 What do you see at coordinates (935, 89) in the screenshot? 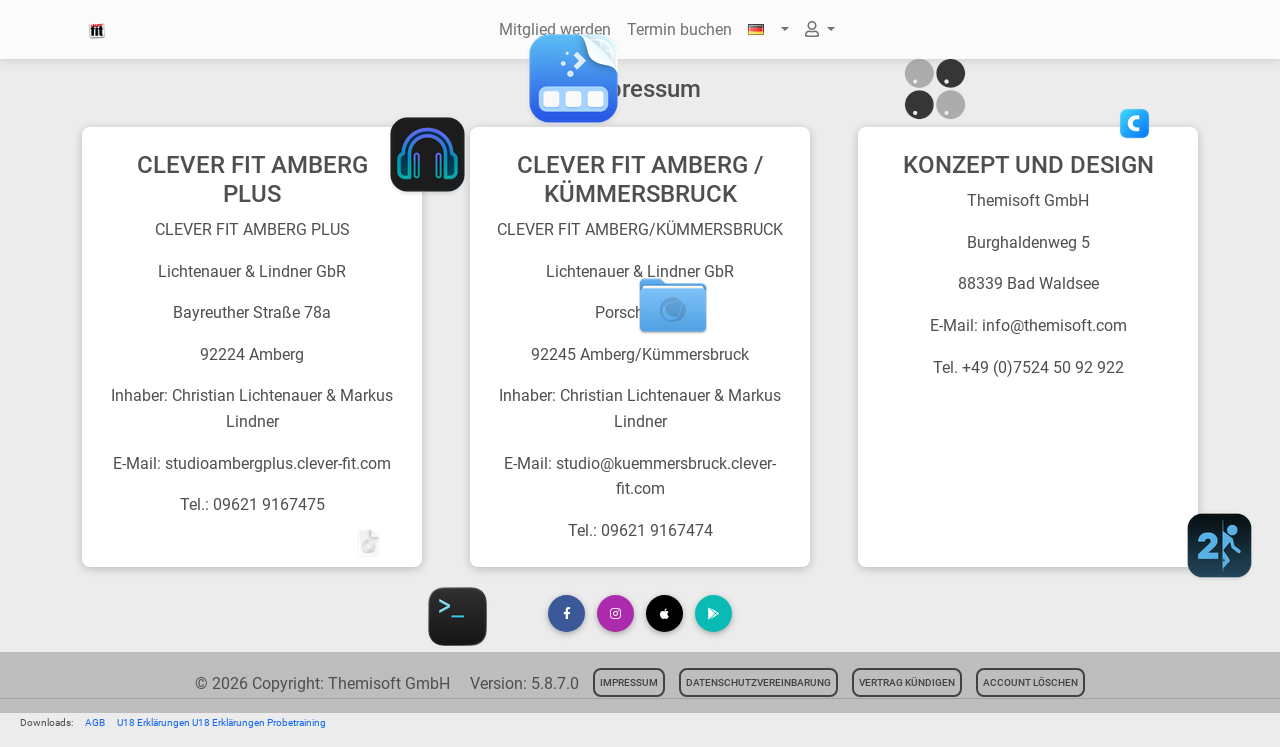
I see `launch swell foop puzzle game` at bounding box center [935, 89].